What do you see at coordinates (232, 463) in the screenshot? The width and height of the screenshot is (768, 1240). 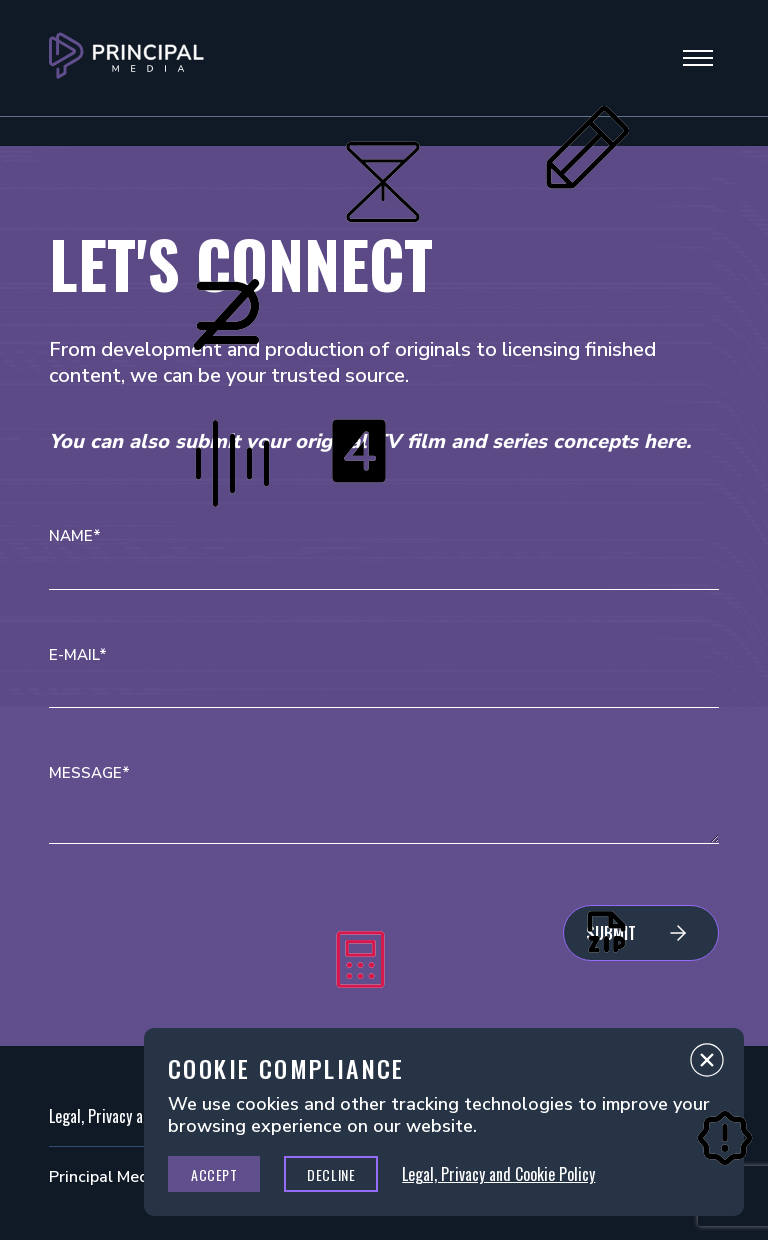 I see `audio or sound visualization` at bounding box center [232, 463].